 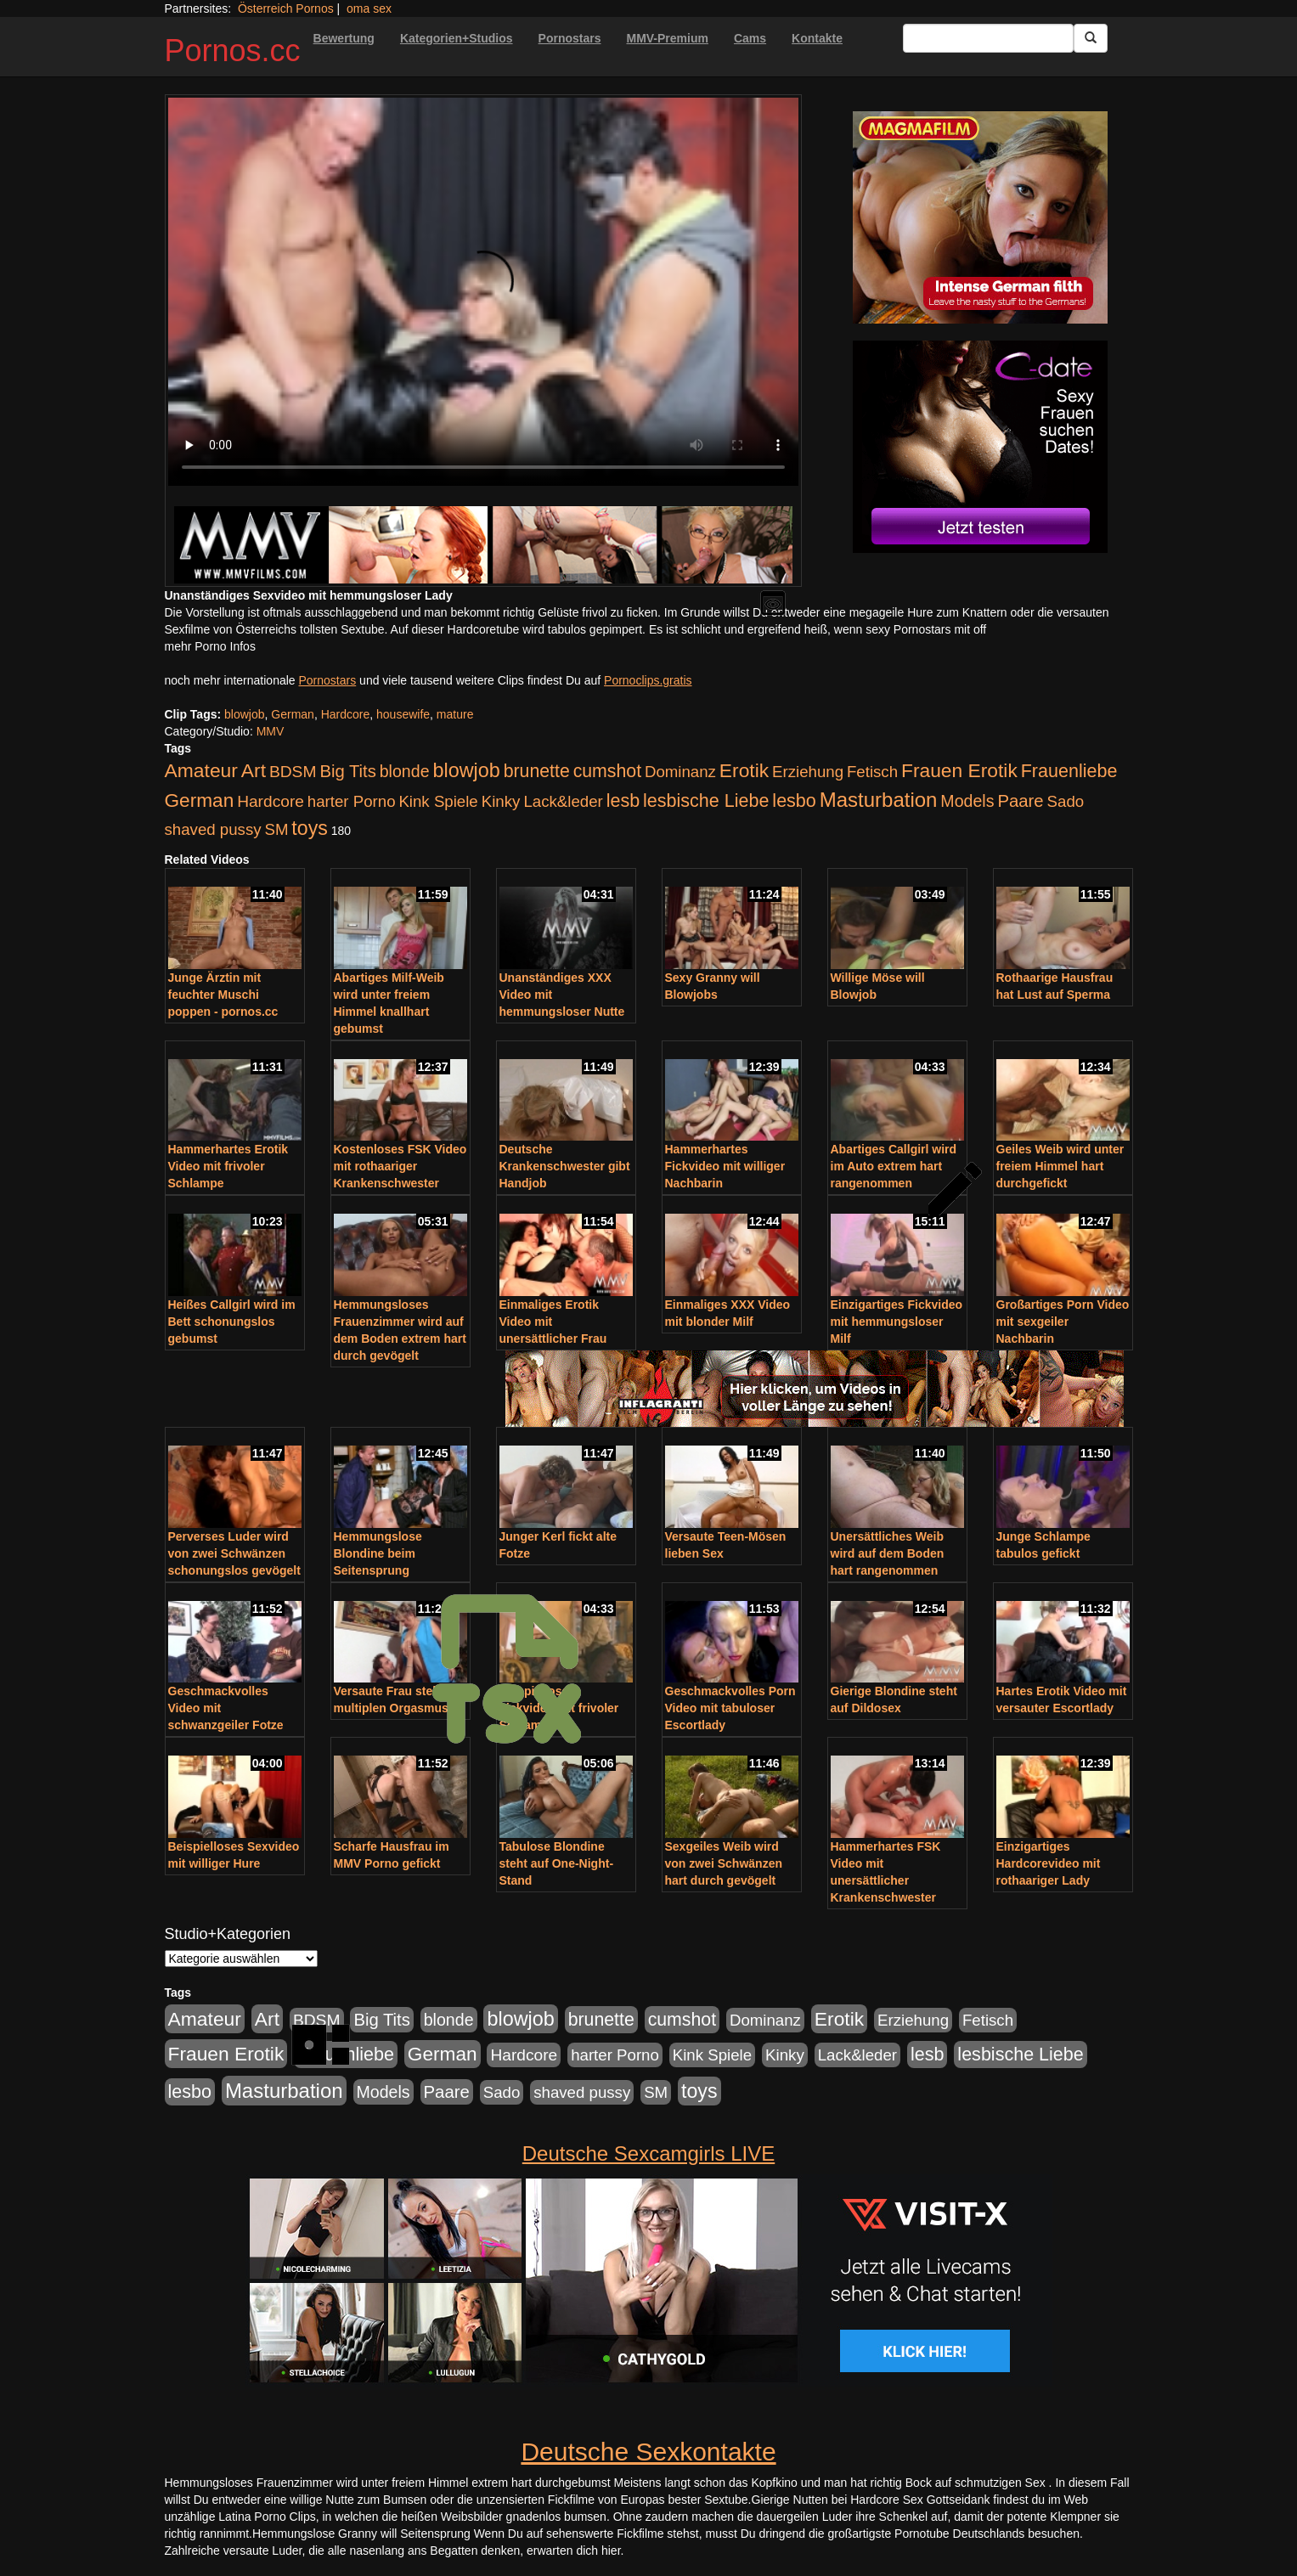 What do you see at coordinates (955, 1188) in the screenshot?
I see `edit content or settings` at bounding box center [955, 1188].